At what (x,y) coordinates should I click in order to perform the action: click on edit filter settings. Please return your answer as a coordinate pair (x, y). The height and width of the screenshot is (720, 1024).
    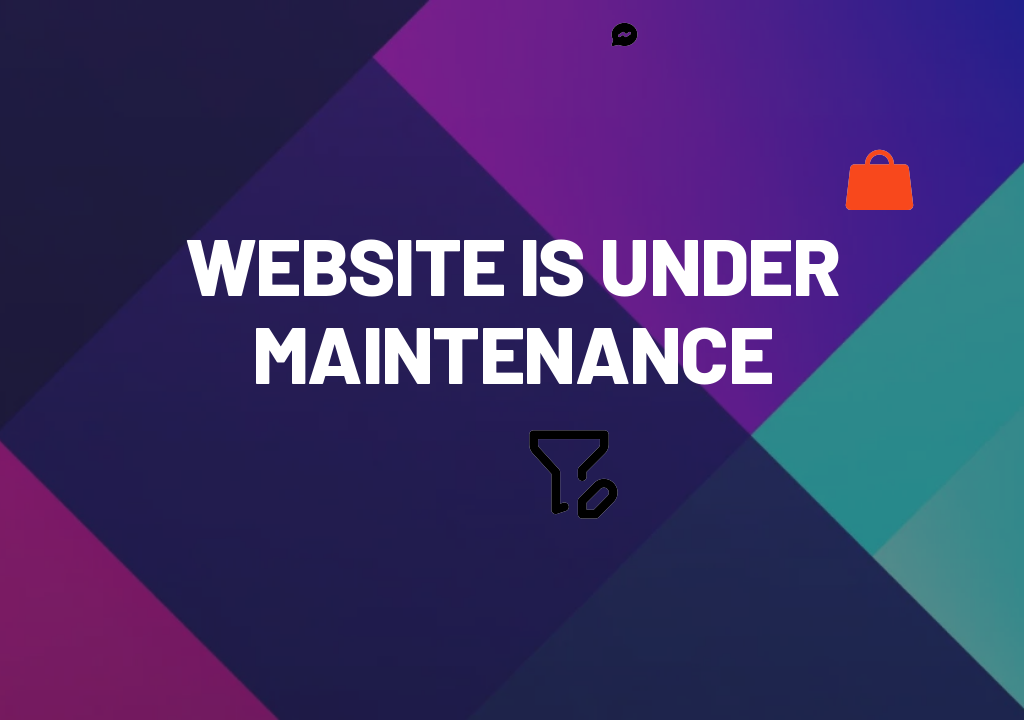
    Looking at the image, I should click on (569, 470).